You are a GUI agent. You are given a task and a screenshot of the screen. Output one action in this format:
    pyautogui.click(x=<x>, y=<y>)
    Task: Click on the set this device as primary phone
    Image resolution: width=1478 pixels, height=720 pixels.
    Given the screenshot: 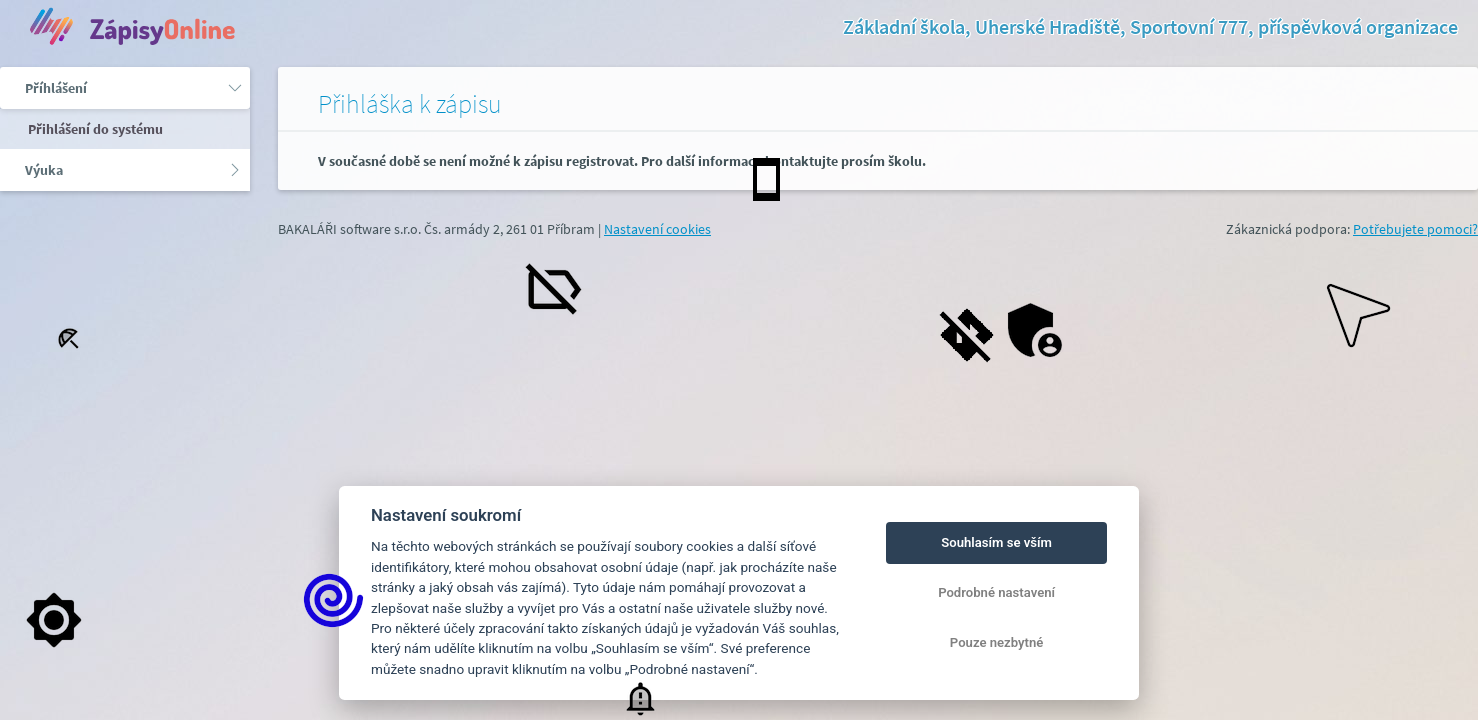 What is the action you would take?
    pyautogui.click(x=766, y=179)
    